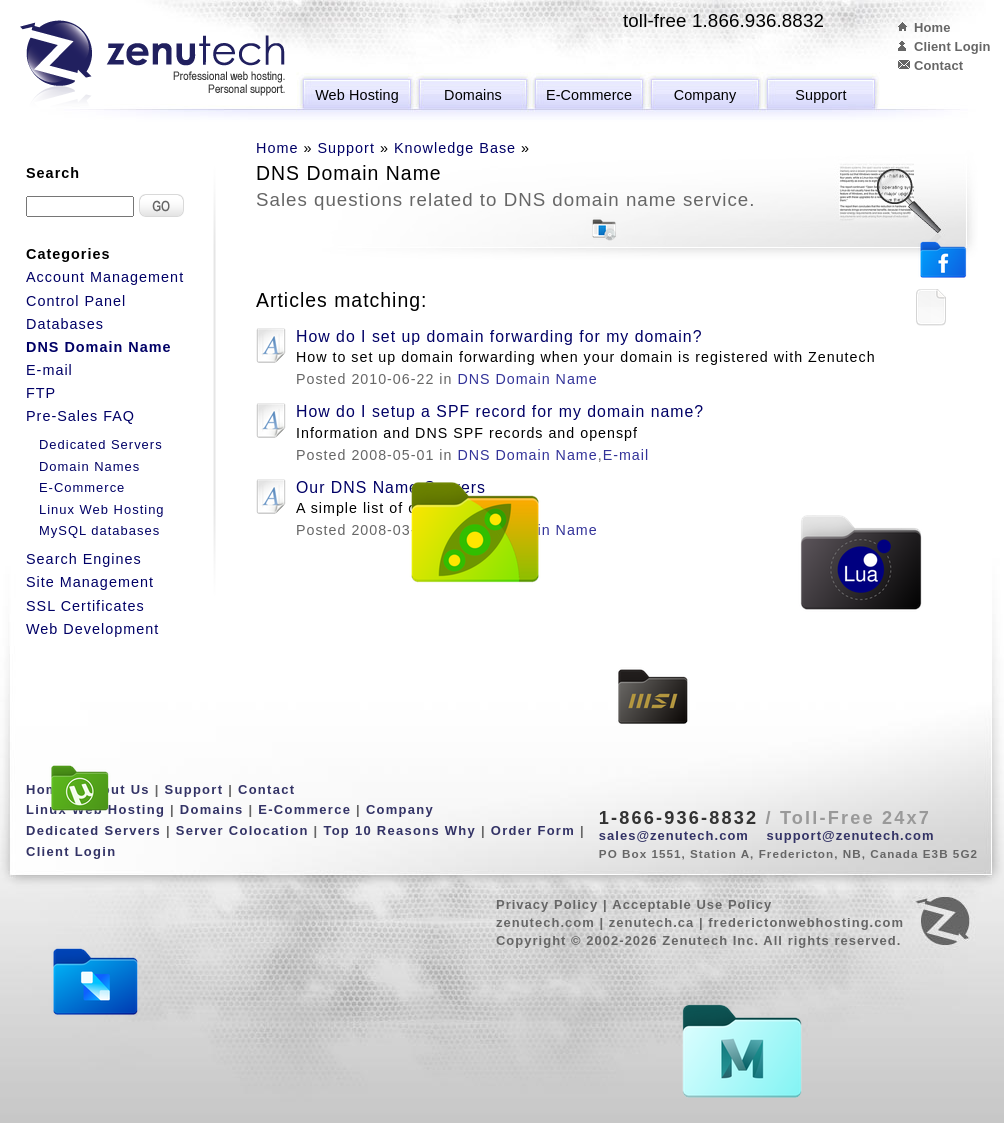 This screenshot has height=1123, width=1004. Describe the element at coordinates (604, 229) in the screenshot. I see `open folder containing program executables` at that location.